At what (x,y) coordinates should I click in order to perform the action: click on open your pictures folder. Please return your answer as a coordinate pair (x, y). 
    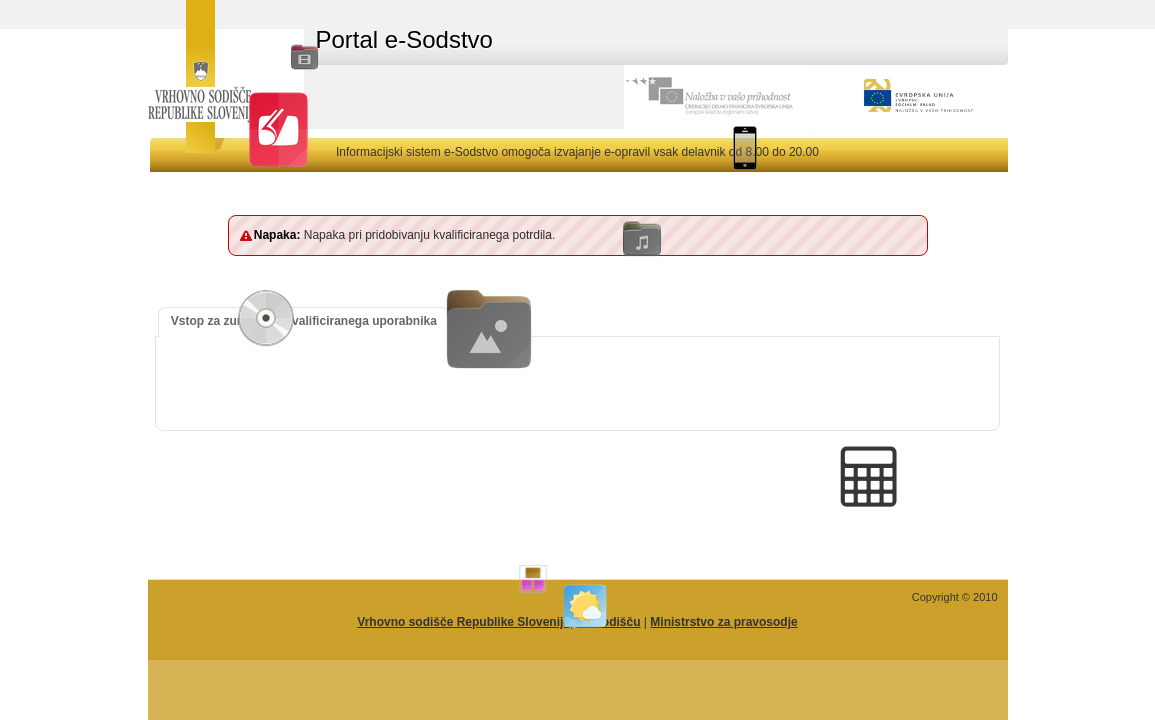
    Looking at the image, I should click on (489, 329).